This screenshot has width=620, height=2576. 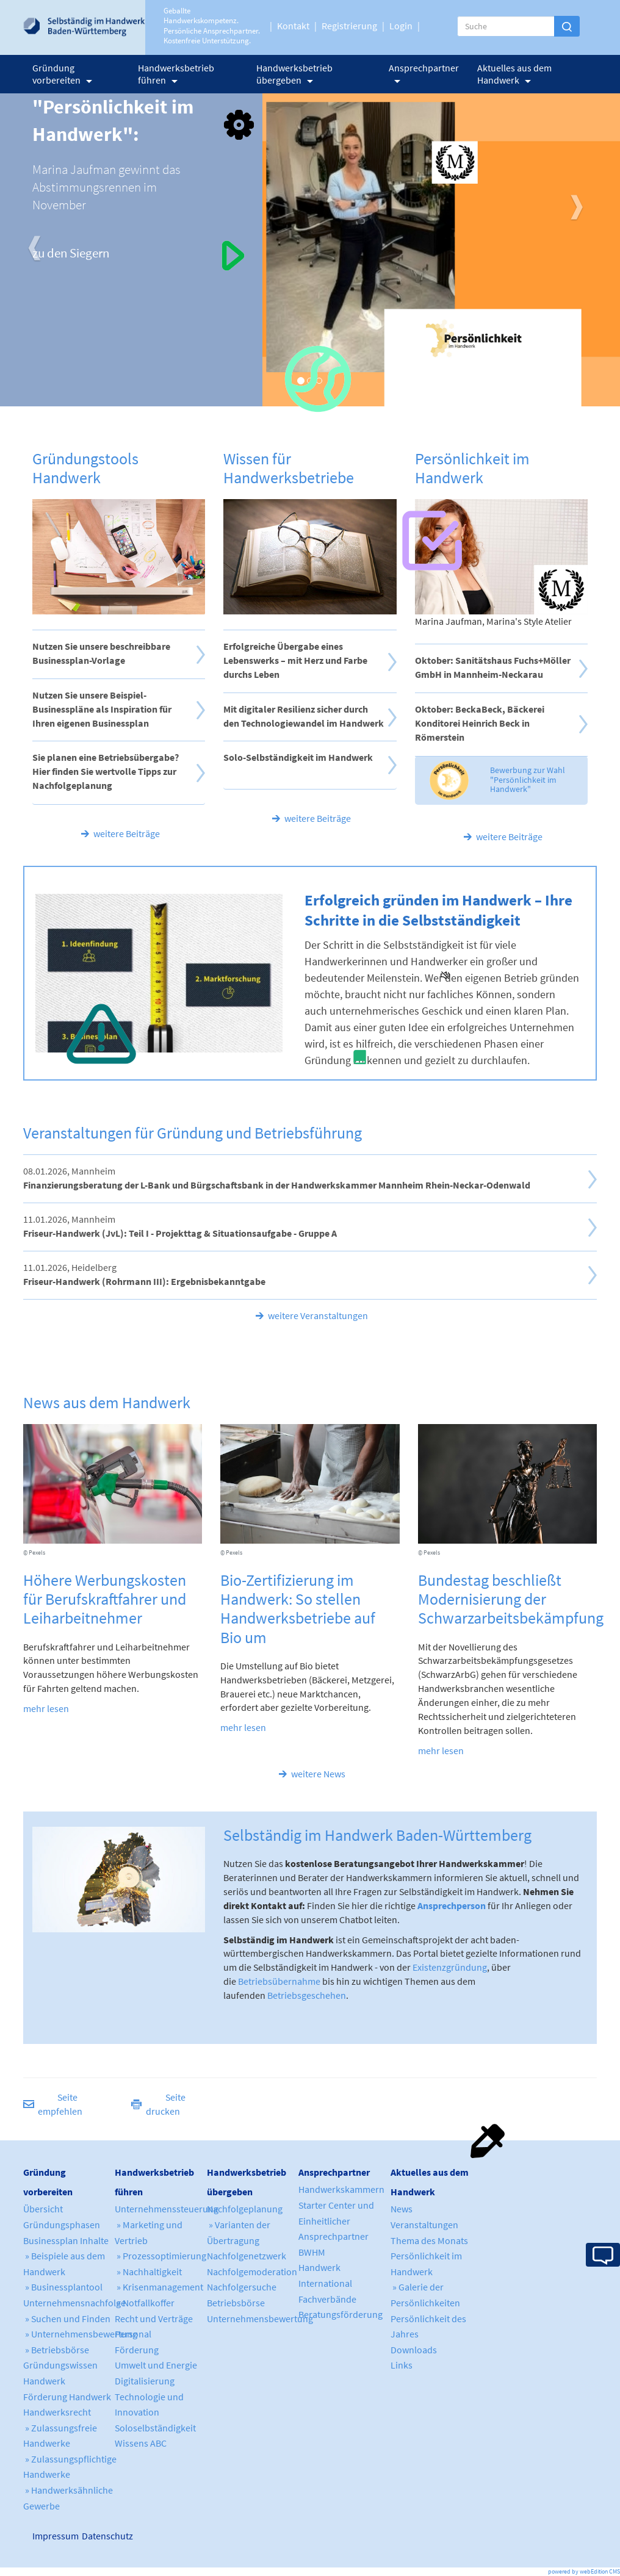 What do you see at coordinates (432, 541) in the screenshot?
I see `mark item as complete` at bounding box center [432, 541].